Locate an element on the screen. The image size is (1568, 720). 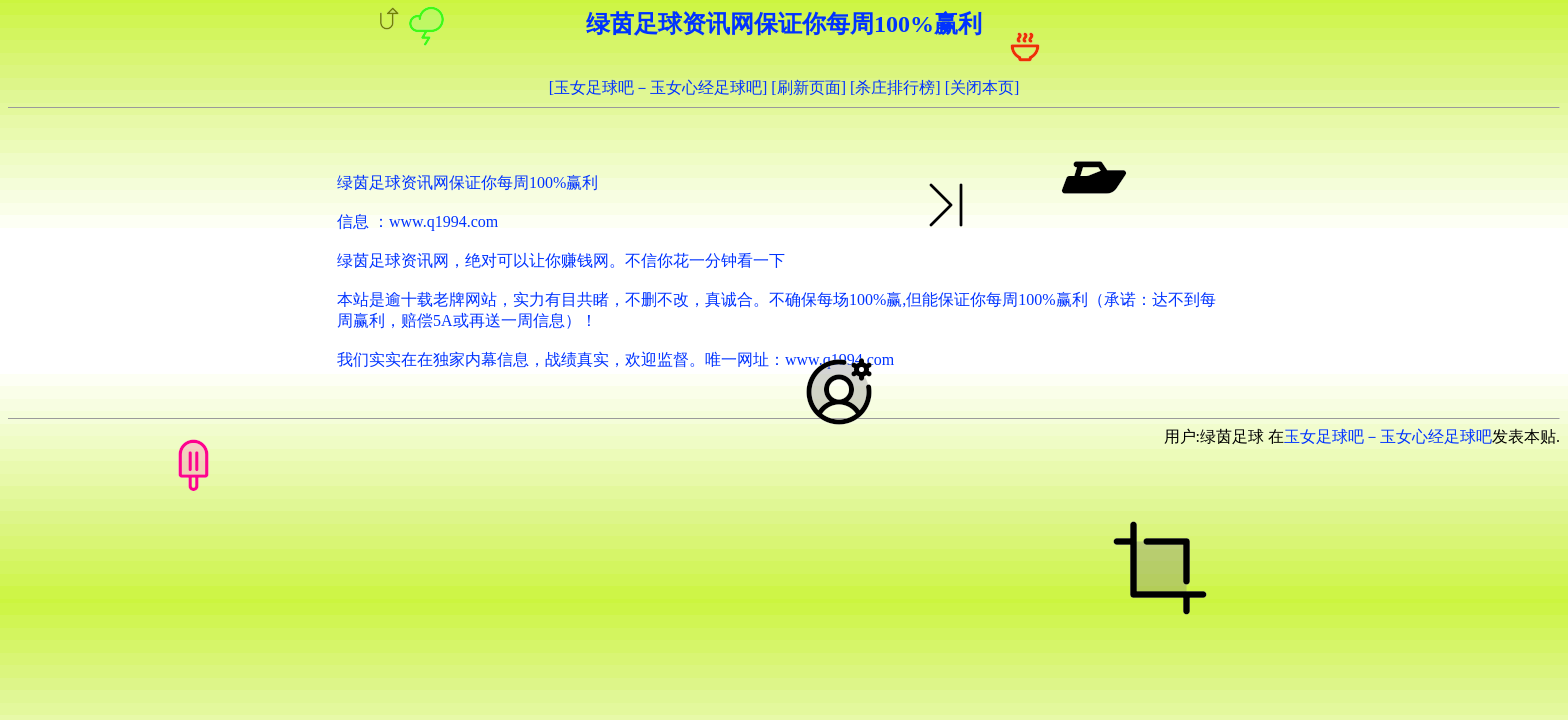
crop or resize an image is located at coordinates (1160, 568).